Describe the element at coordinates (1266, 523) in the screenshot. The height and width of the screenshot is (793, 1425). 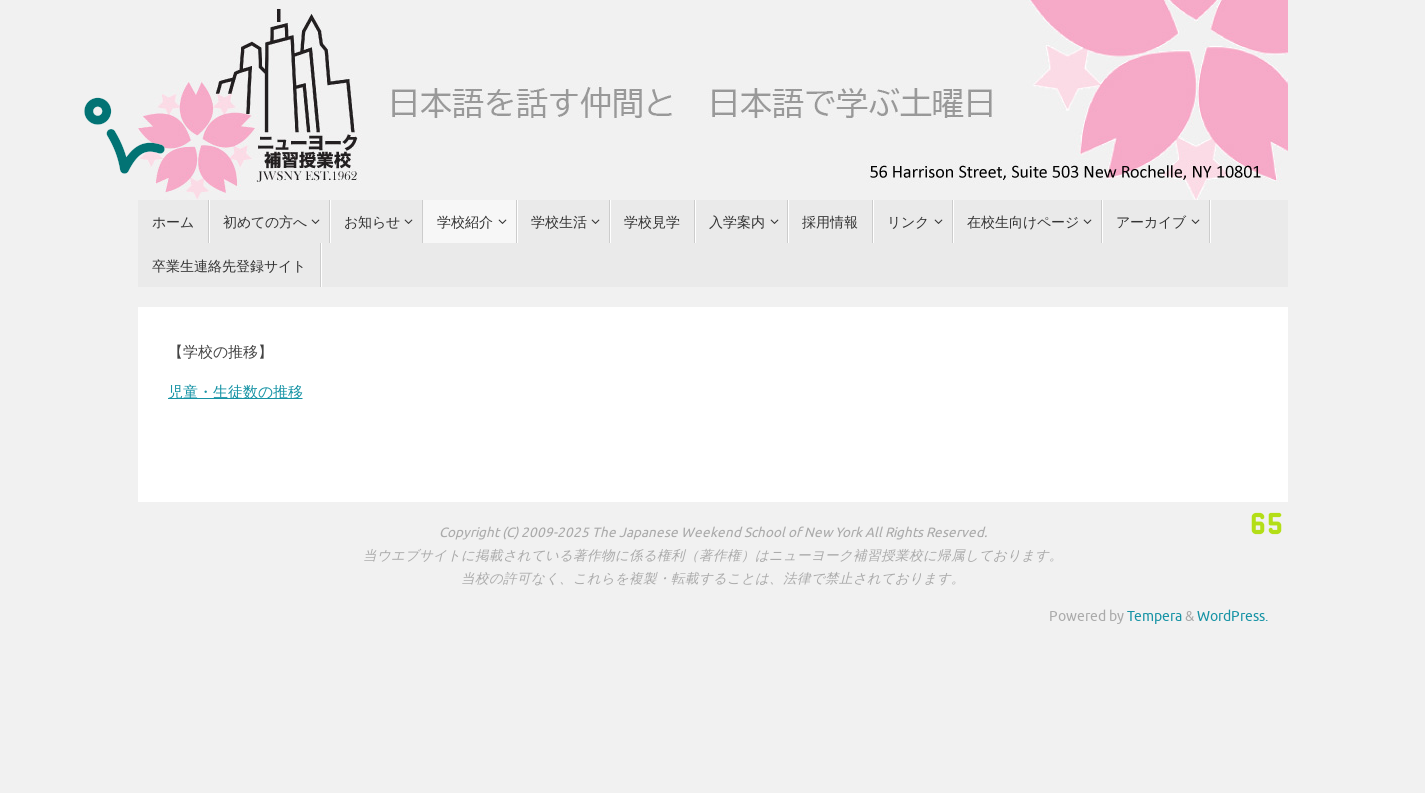
I see `displays the number 65 as a label or badge` at that location.